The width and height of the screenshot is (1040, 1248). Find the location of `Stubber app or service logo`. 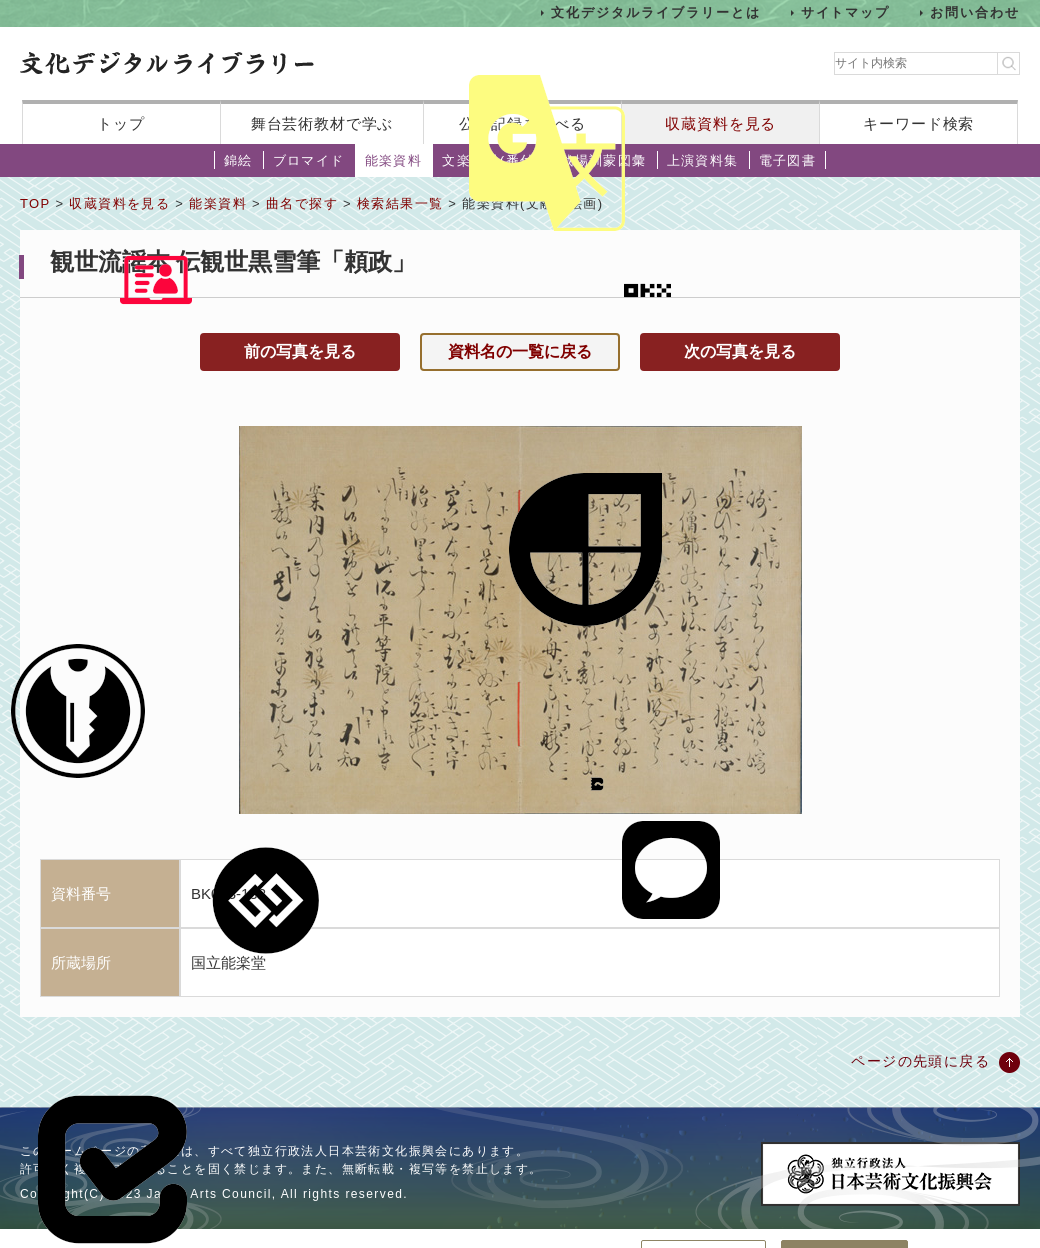

Stubber app or service logo is located at coordinates (597, 784).